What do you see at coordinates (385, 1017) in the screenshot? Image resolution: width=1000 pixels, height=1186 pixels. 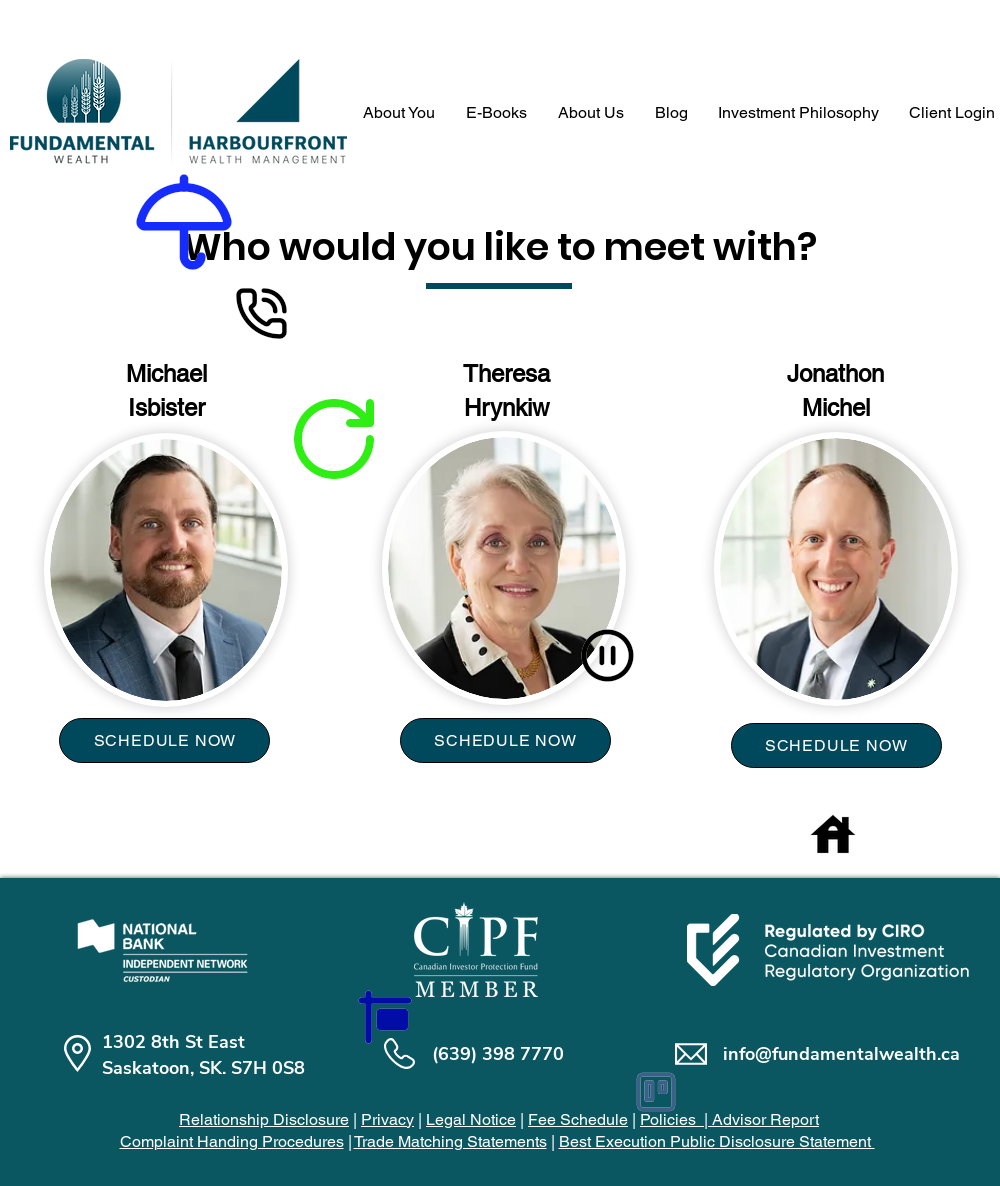 I see `indicates a storefront or business listing` at bounding box center [385, 1017].